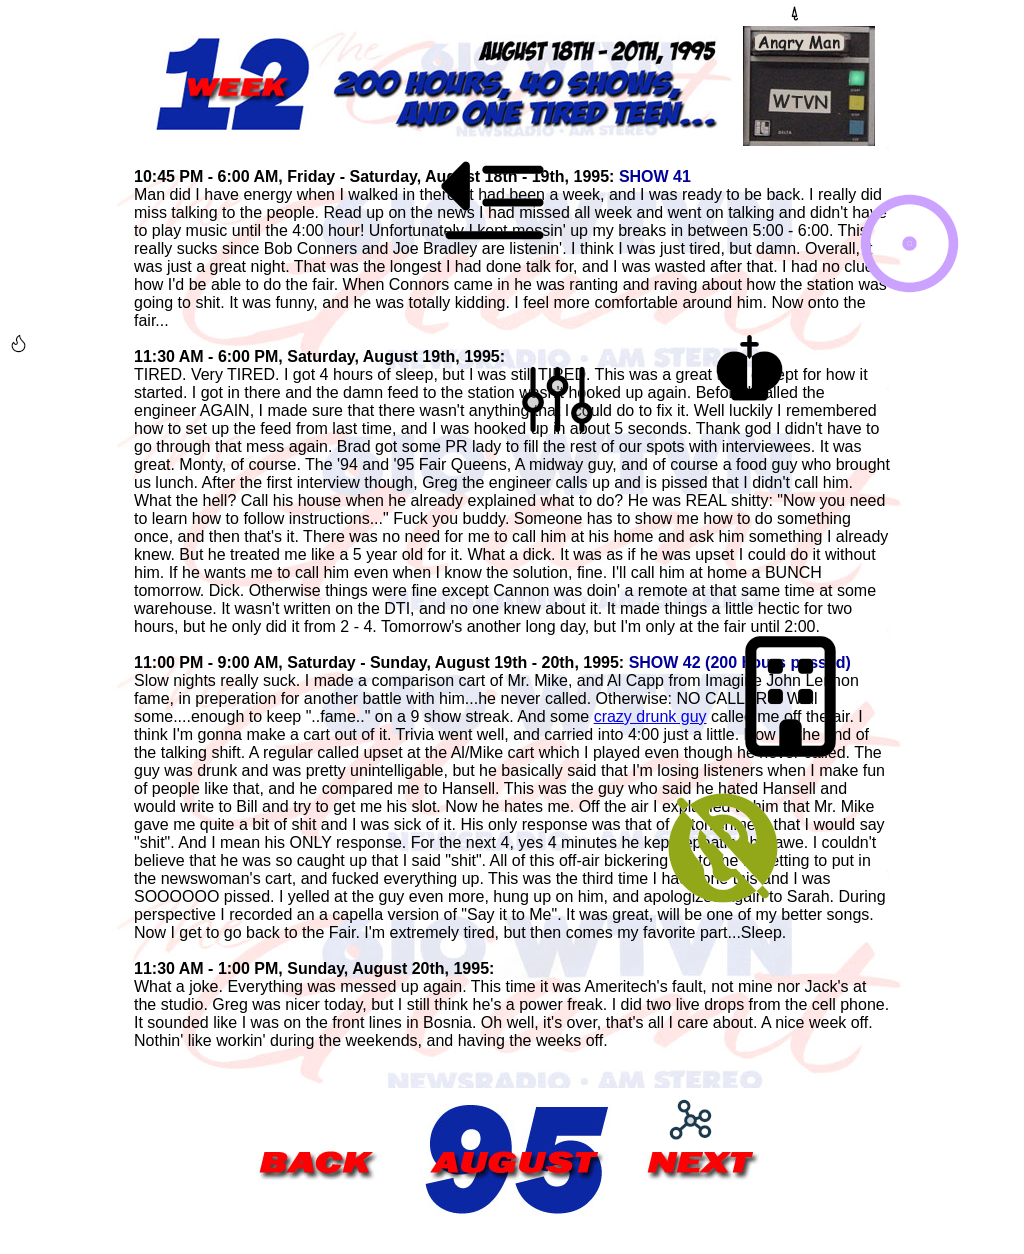 This screenshot has height=1254, width=1024. I want to click on adjust settings or preferences, so click(557, 399).